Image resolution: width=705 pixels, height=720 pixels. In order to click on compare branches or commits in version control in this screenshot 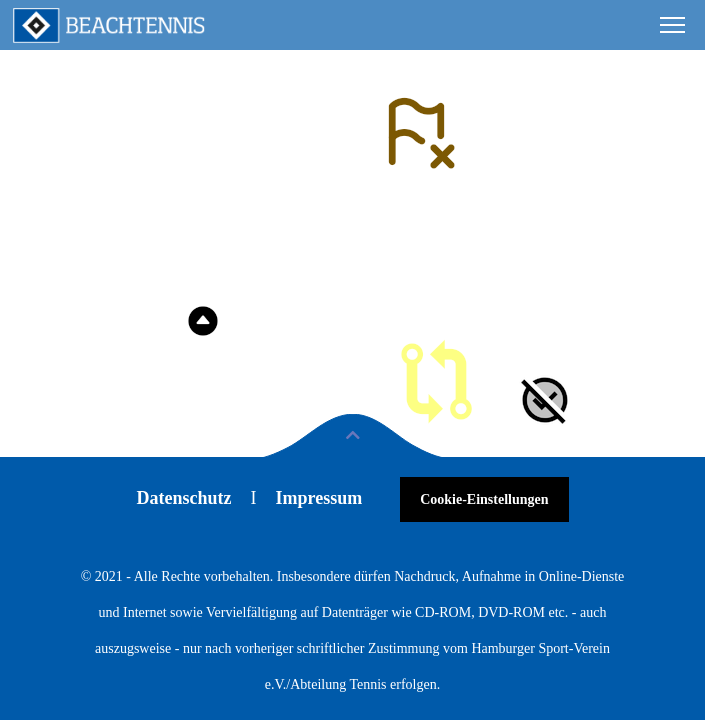, I will do `click(436, 381)`.